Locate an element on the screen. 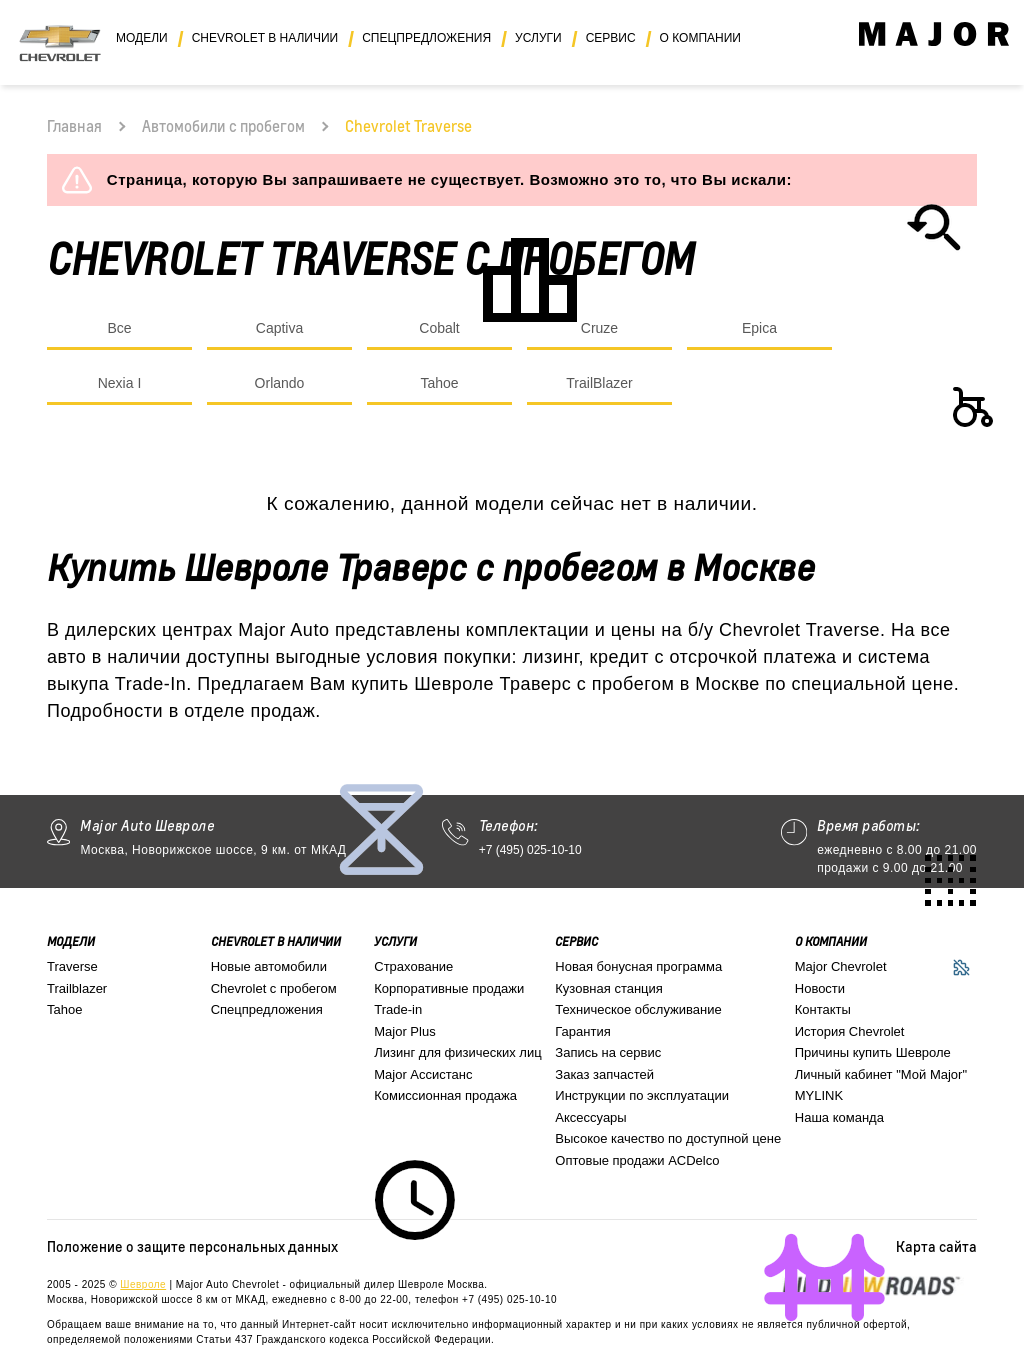 The image size is (1024, 1367). view bridge or overpass information is located at coordinates (824, 1277).